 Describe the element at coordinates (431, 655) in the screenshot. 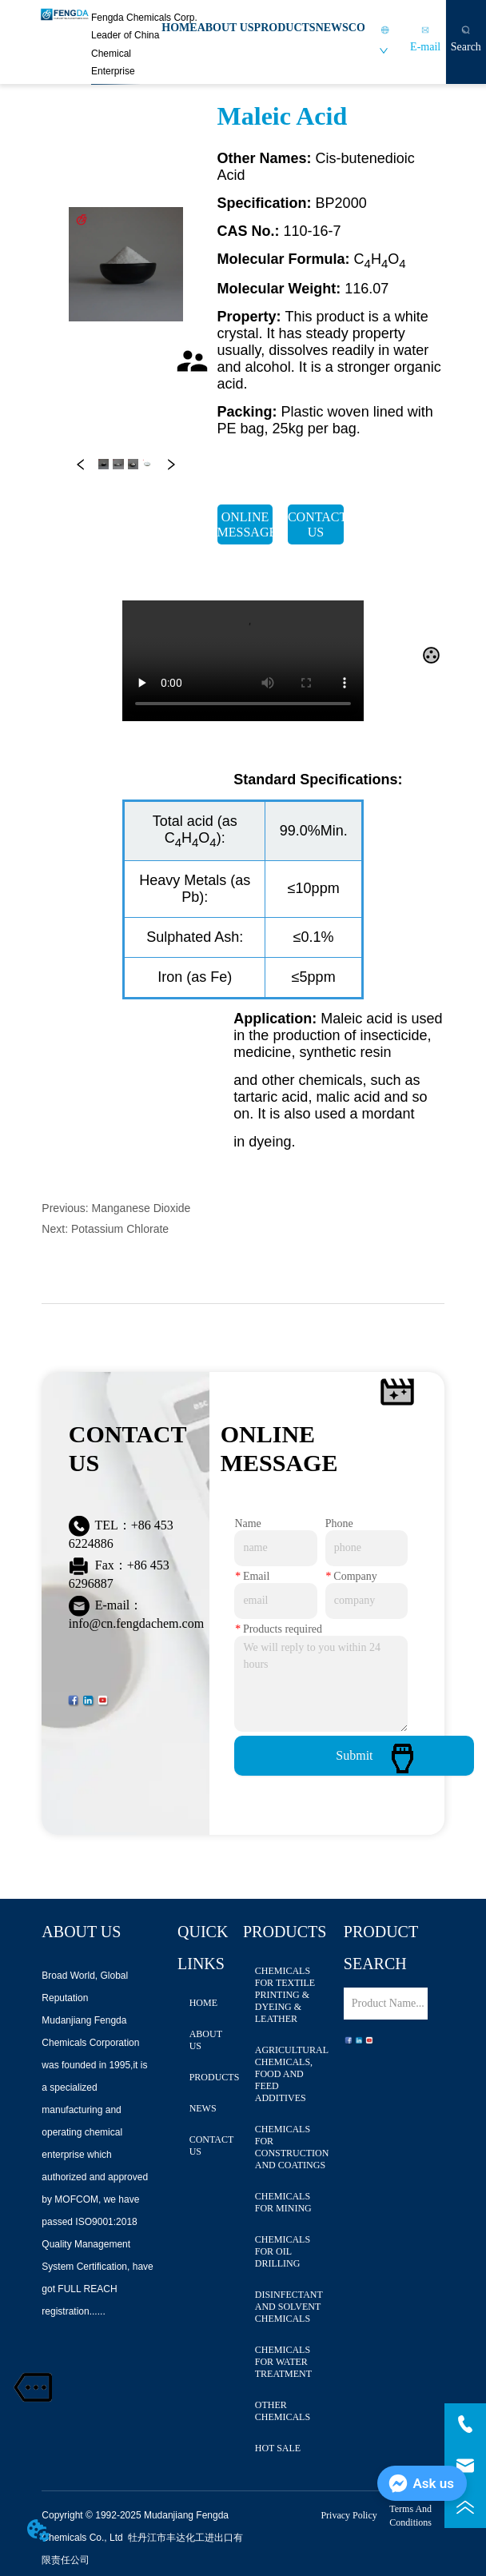

I see `view team or group workspace` at that location.